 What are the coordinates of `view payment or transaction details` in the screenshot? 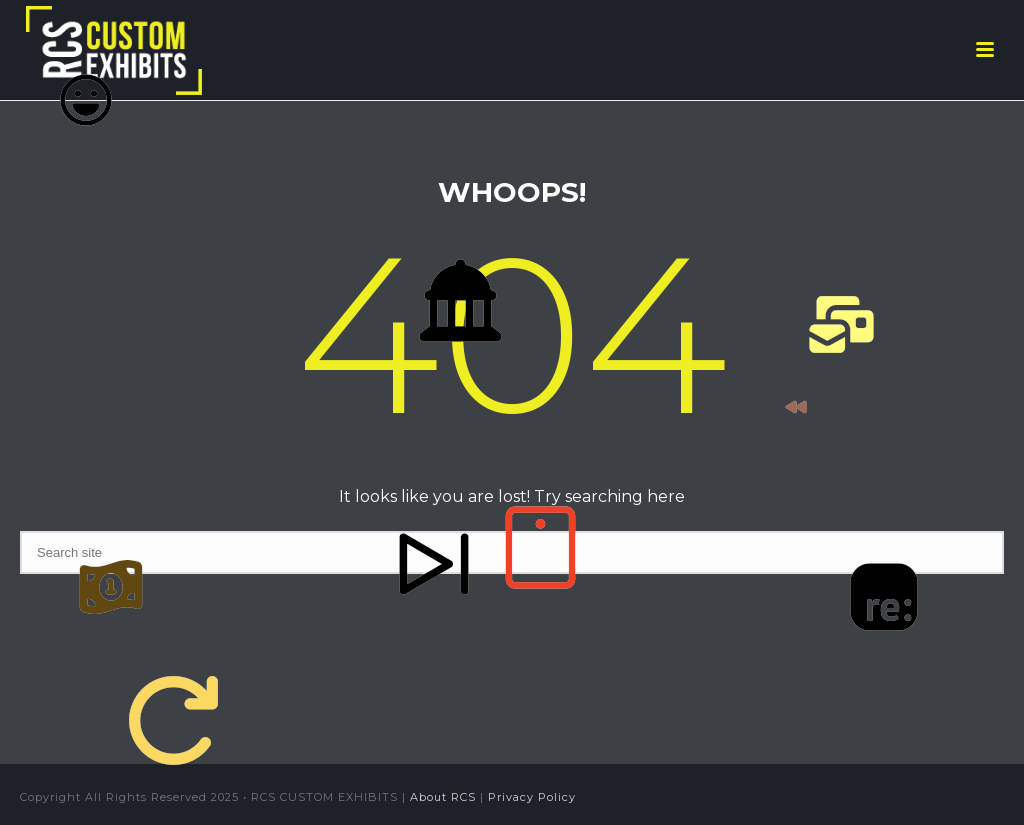 It's located at (111, 587).